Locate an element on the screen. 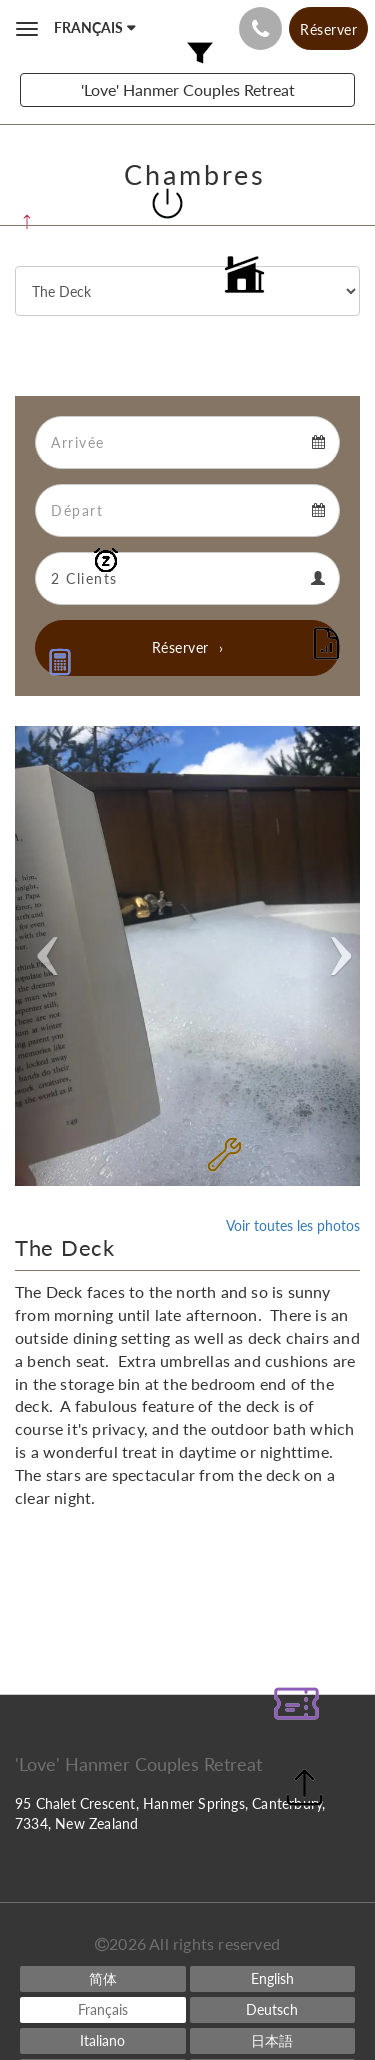 This screenshot has width=375, height=2060. upload a file or document is located at coordinates (304, 1787).